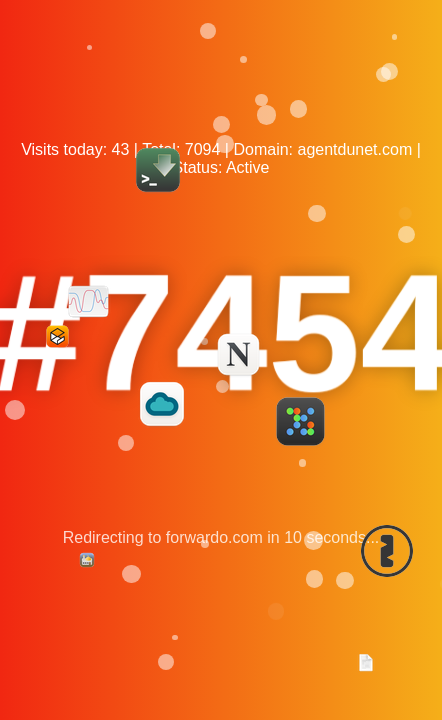 Image resolution: width=442 pixels, height=720 pixels. I want to click on open notion app, so click(238, 354).